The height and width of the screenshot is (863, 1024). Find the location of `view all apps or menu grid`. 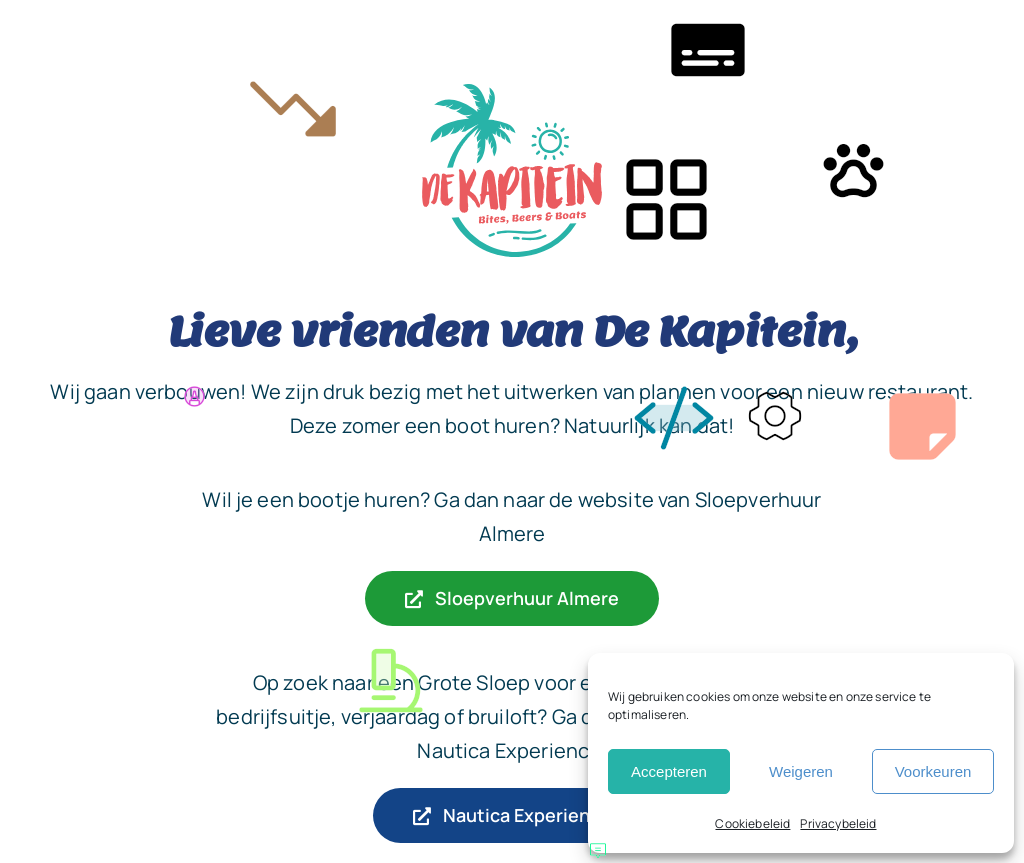

view all apps or menu grid is located at coordinates (666, 199).